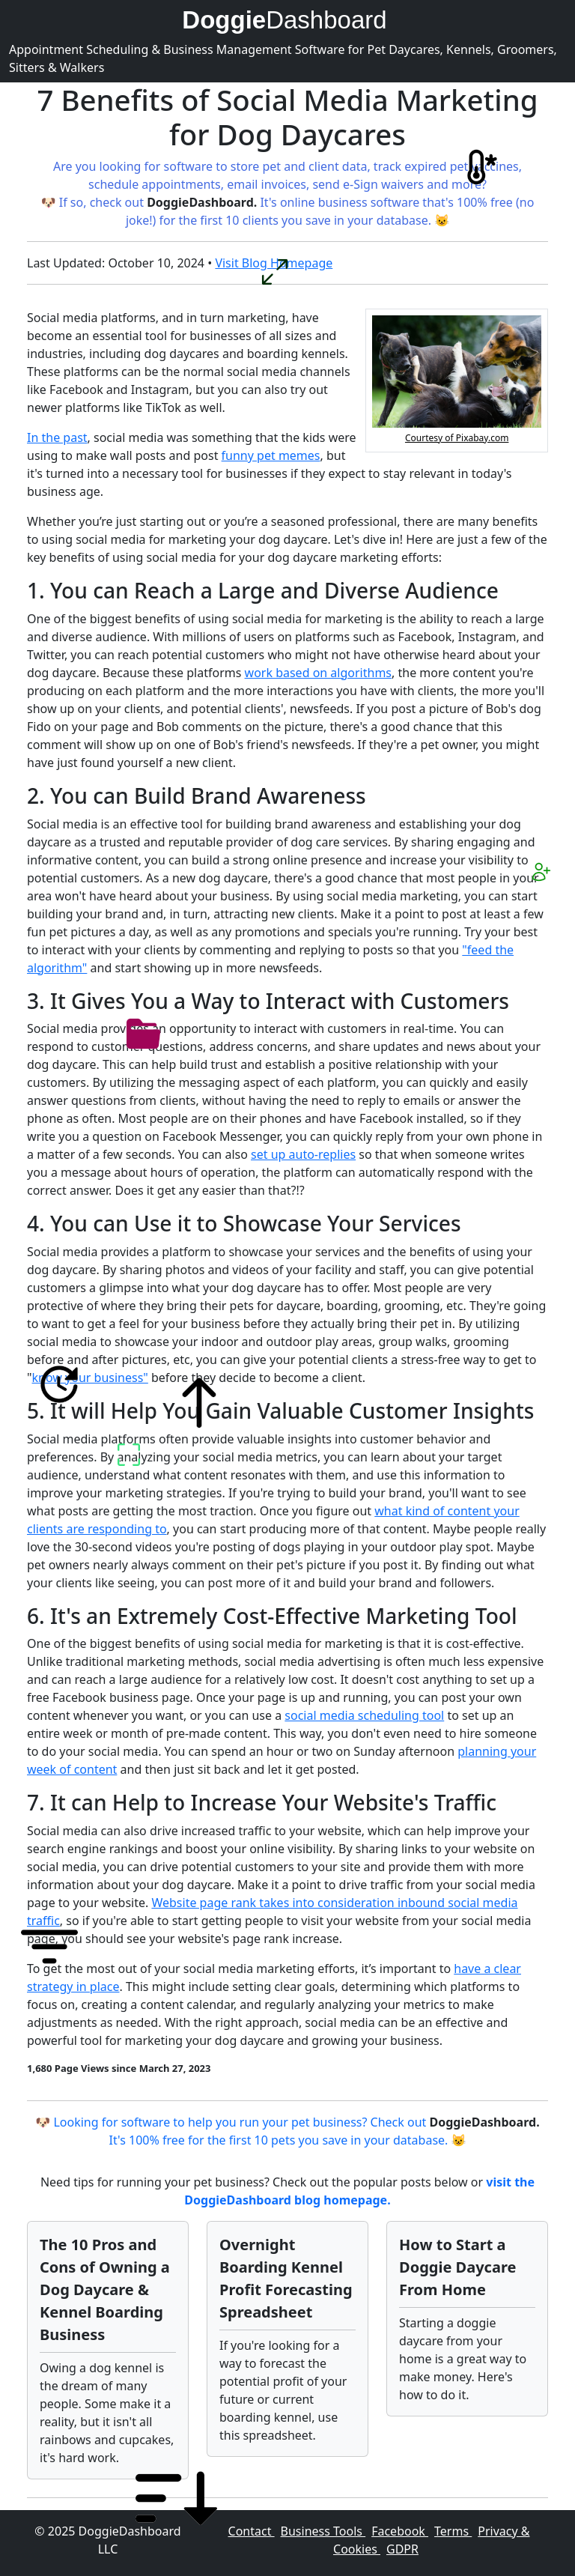 The height and width of the screenshot is (2576, 575). I want to click on filter or sort list items, so click(49, 1948).